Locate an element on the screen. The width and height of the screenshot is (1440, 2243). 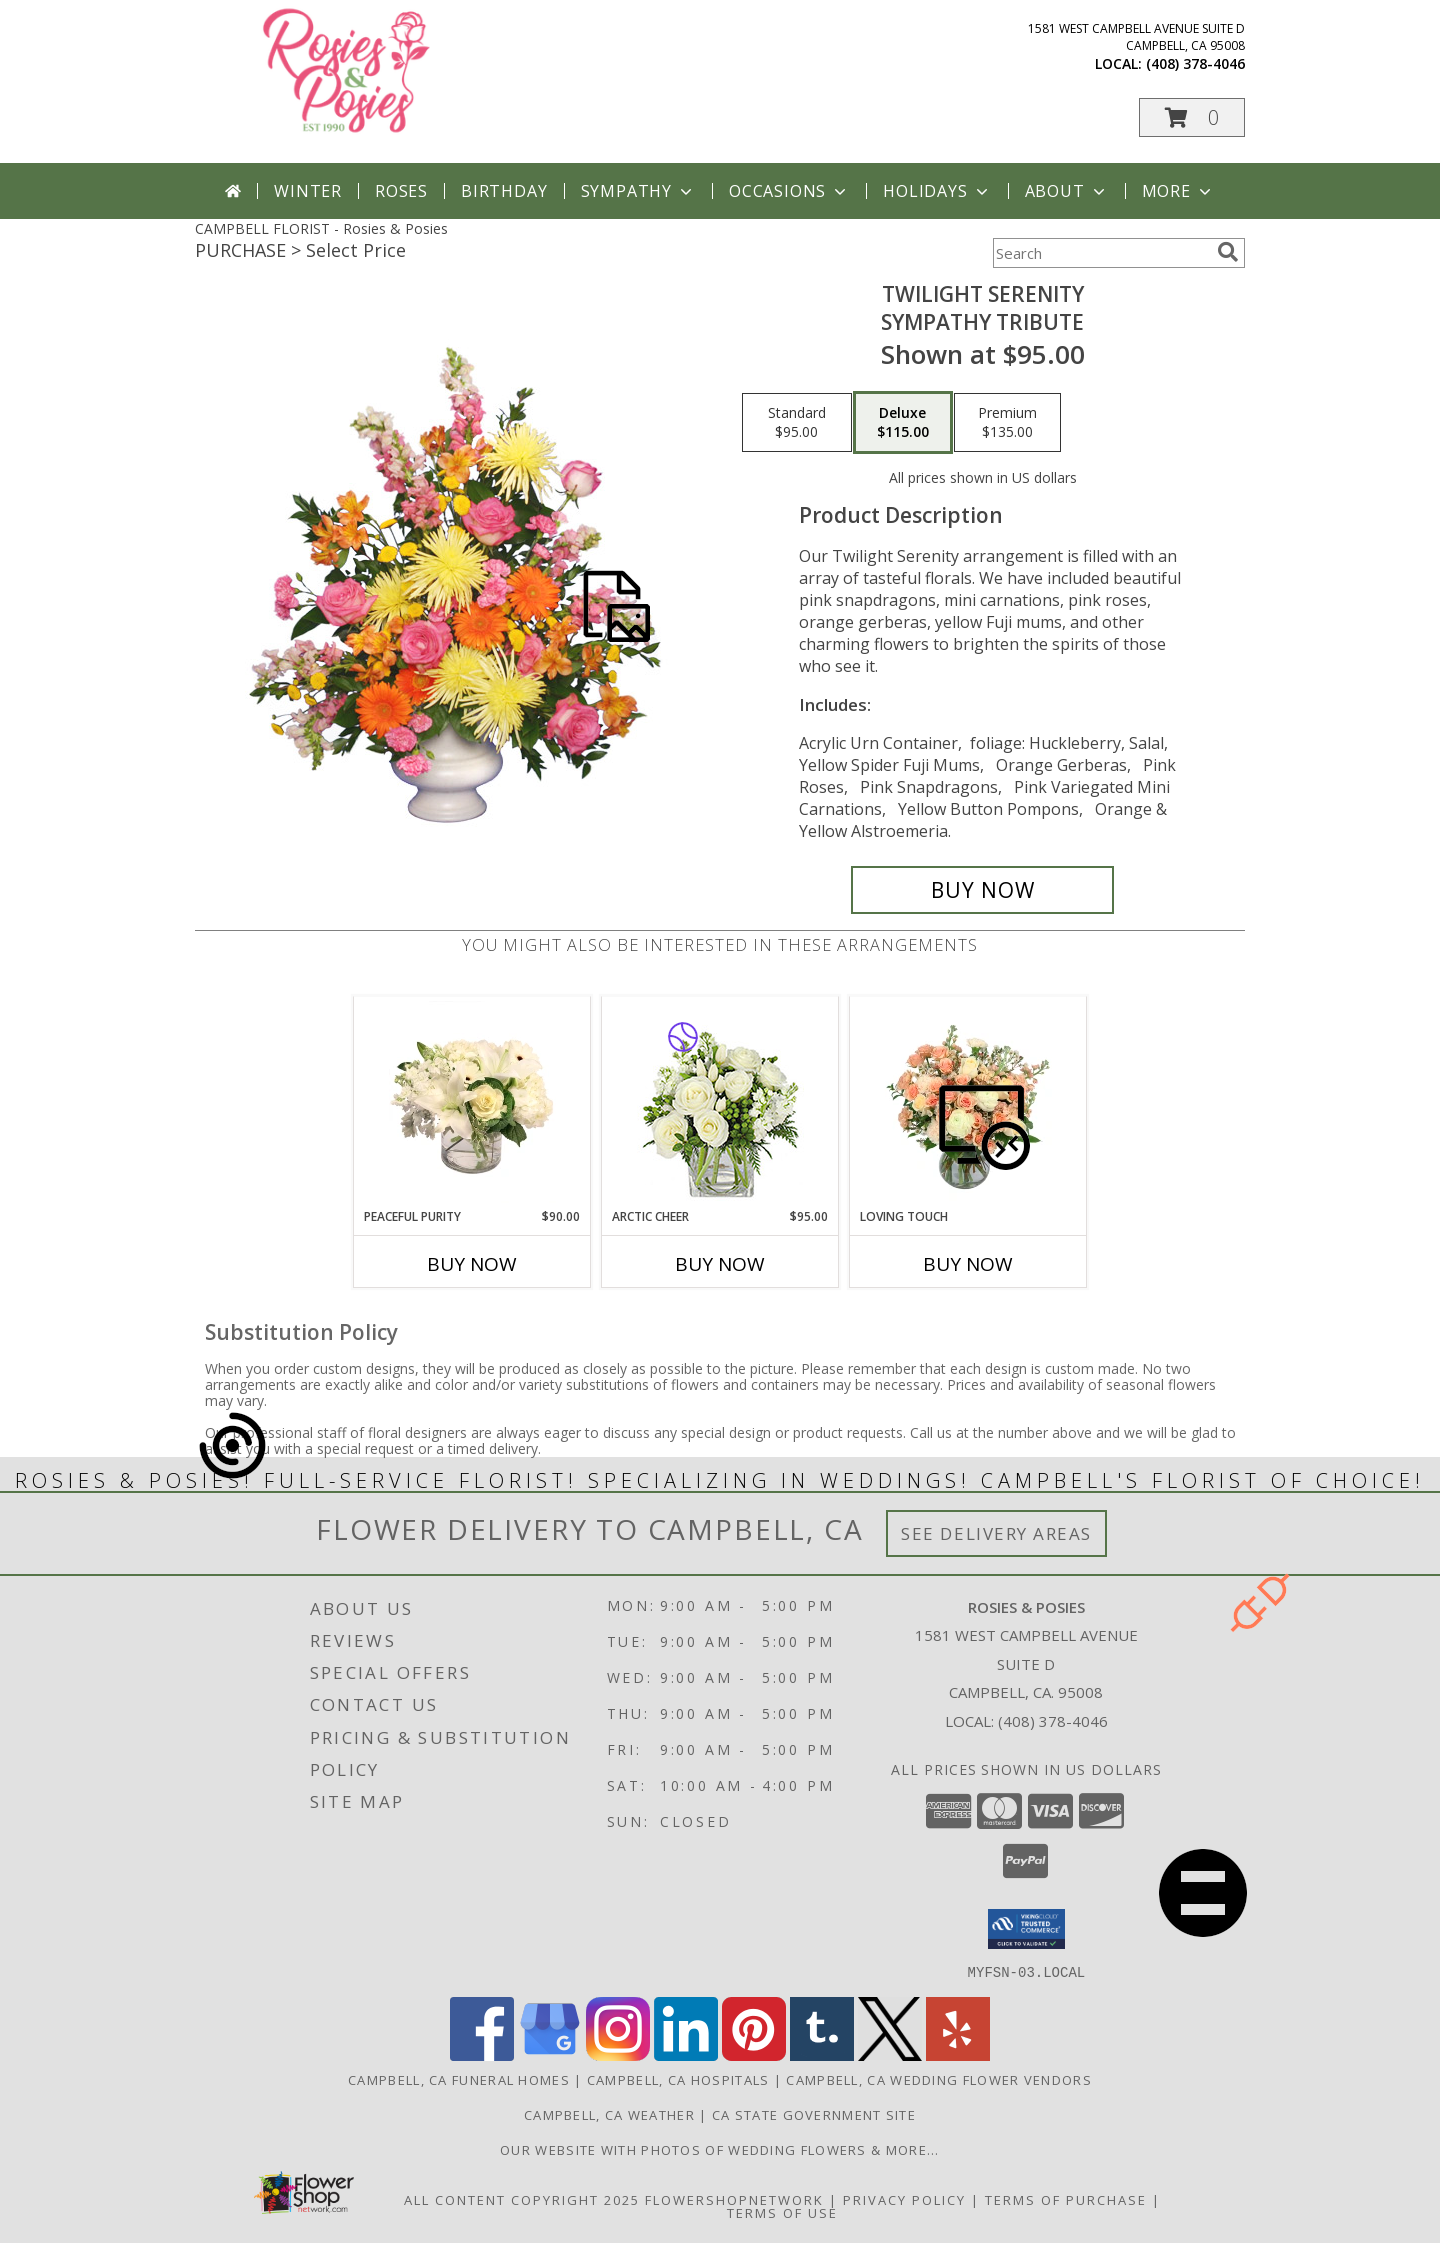
open a media file is located at coordinates (612, 604).